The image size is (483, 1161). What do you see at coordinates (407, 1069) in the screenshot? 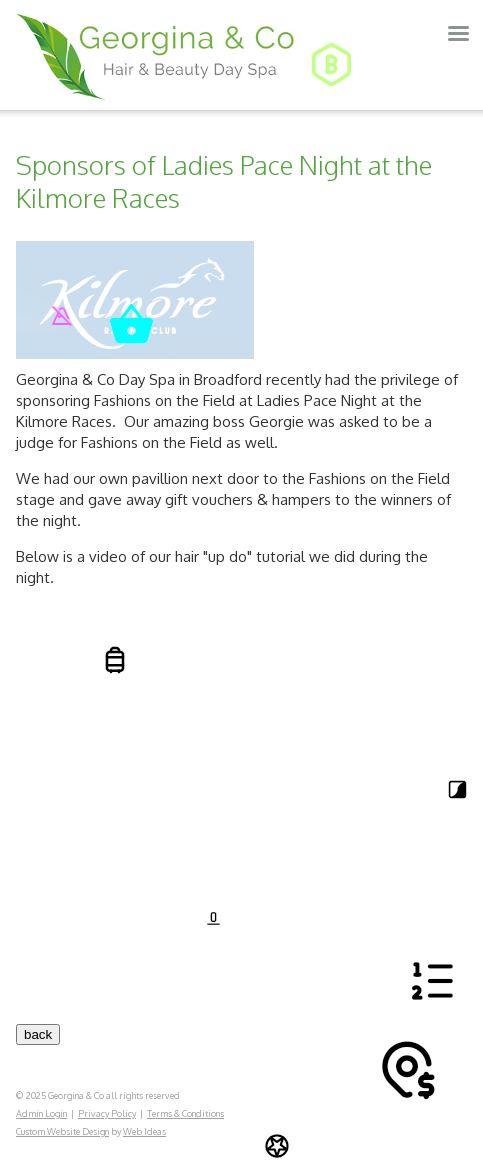
I see `find nearby financial services or ATMs` at bounding box center [407, 1069].